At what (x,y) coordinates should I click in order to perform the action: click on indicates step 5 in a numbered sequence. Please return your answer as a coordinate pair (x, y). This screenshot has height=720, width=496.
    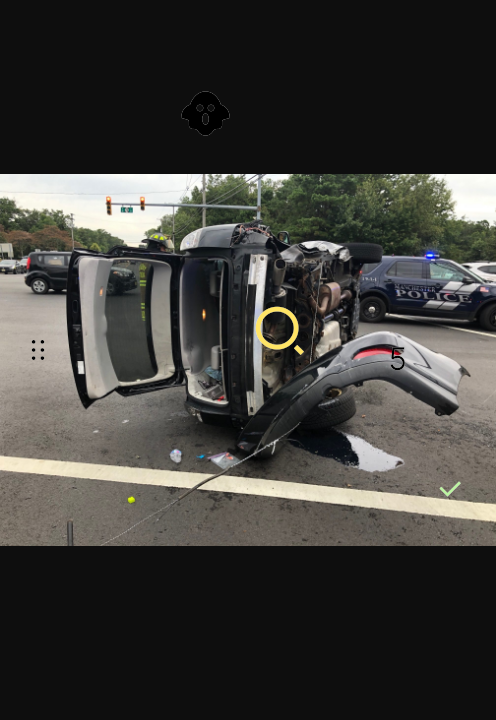
    Looking at the image, I should click on (397, 358).